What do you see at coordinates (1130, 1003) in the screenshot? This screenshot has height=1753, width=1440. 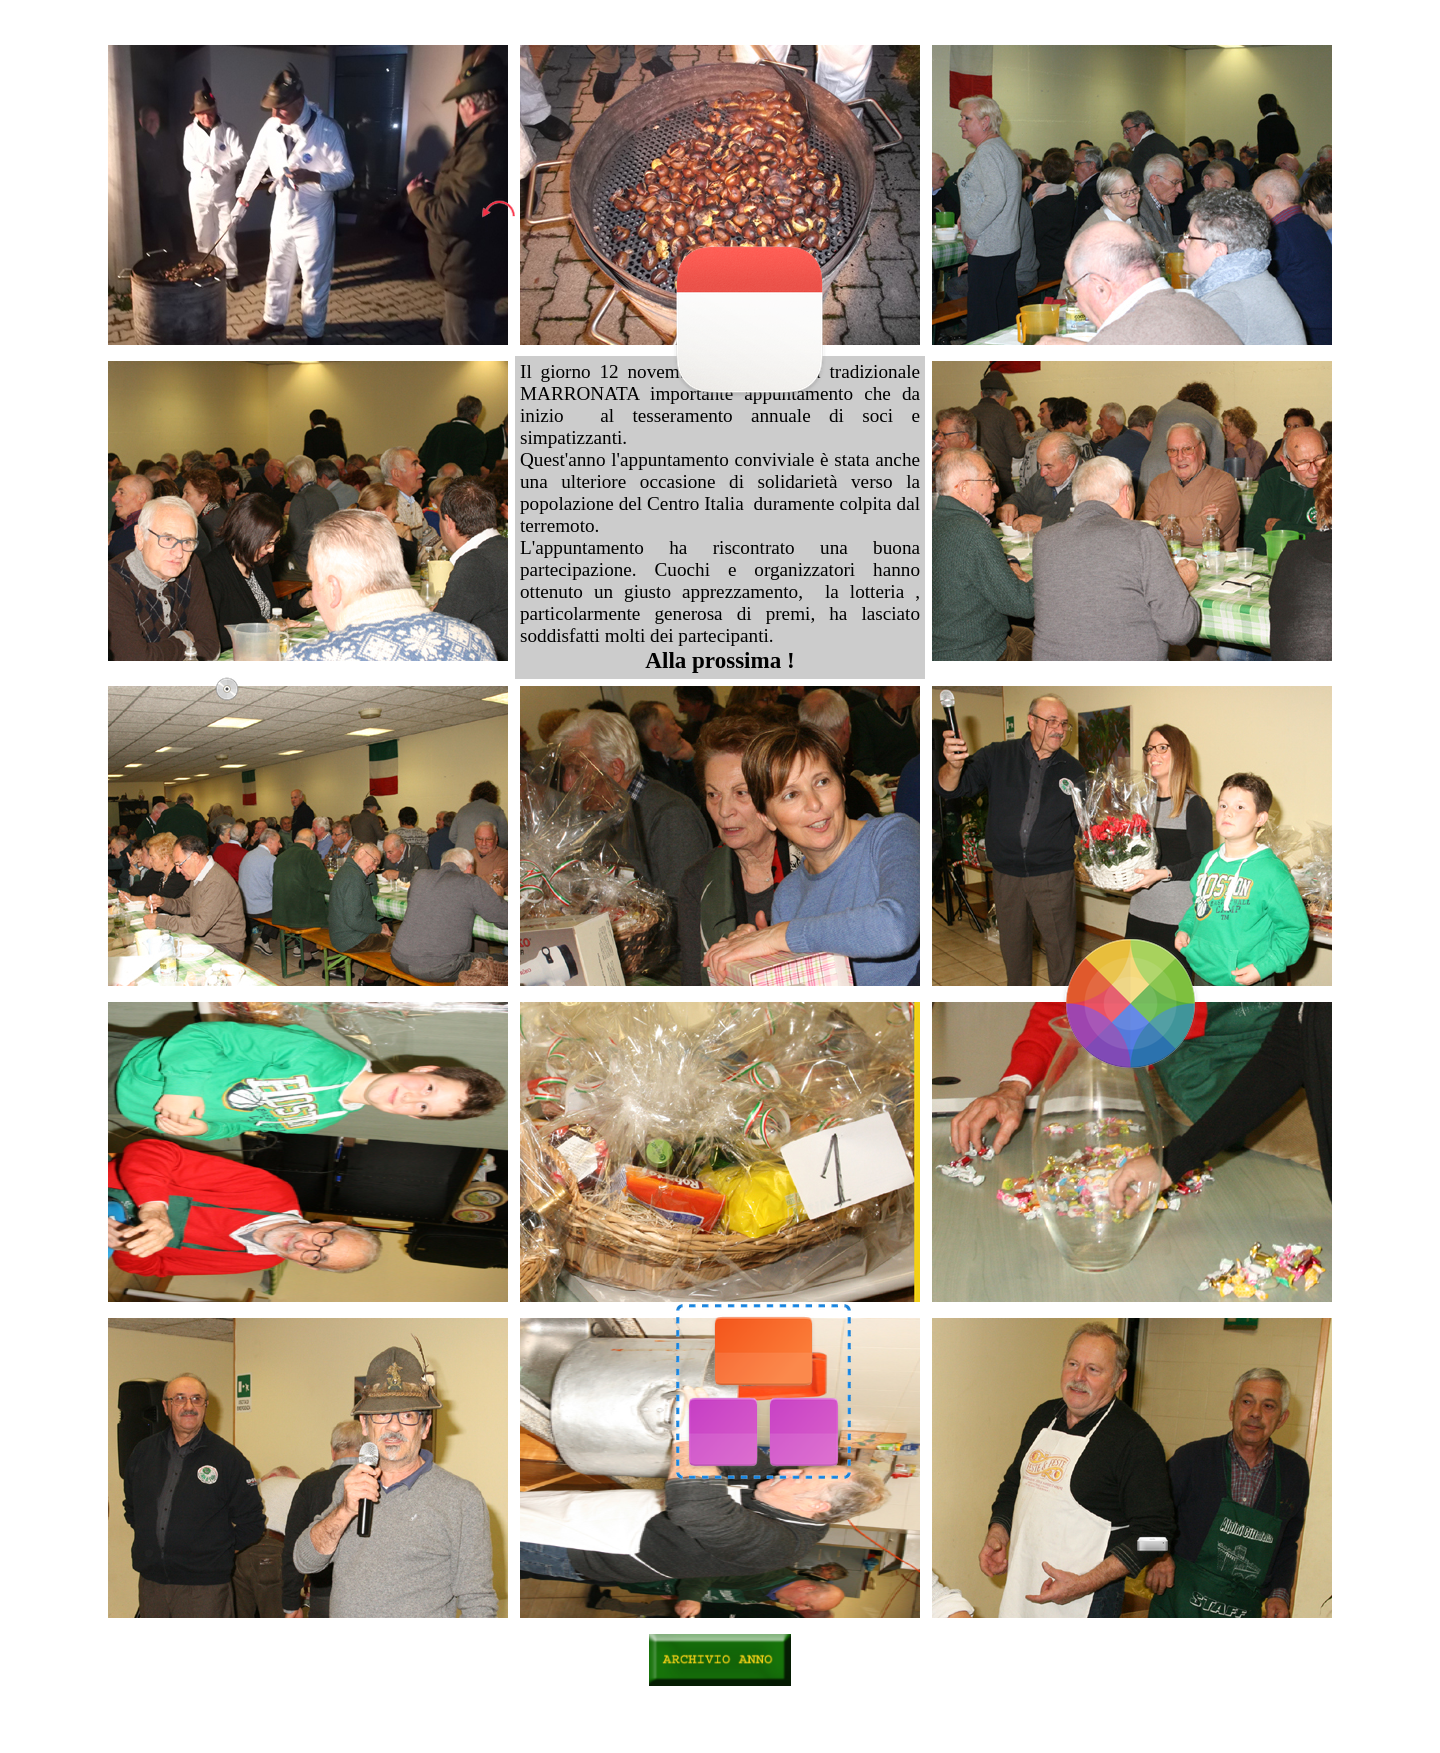 I see `open color management settings` at bounding box center [1130, 1003].